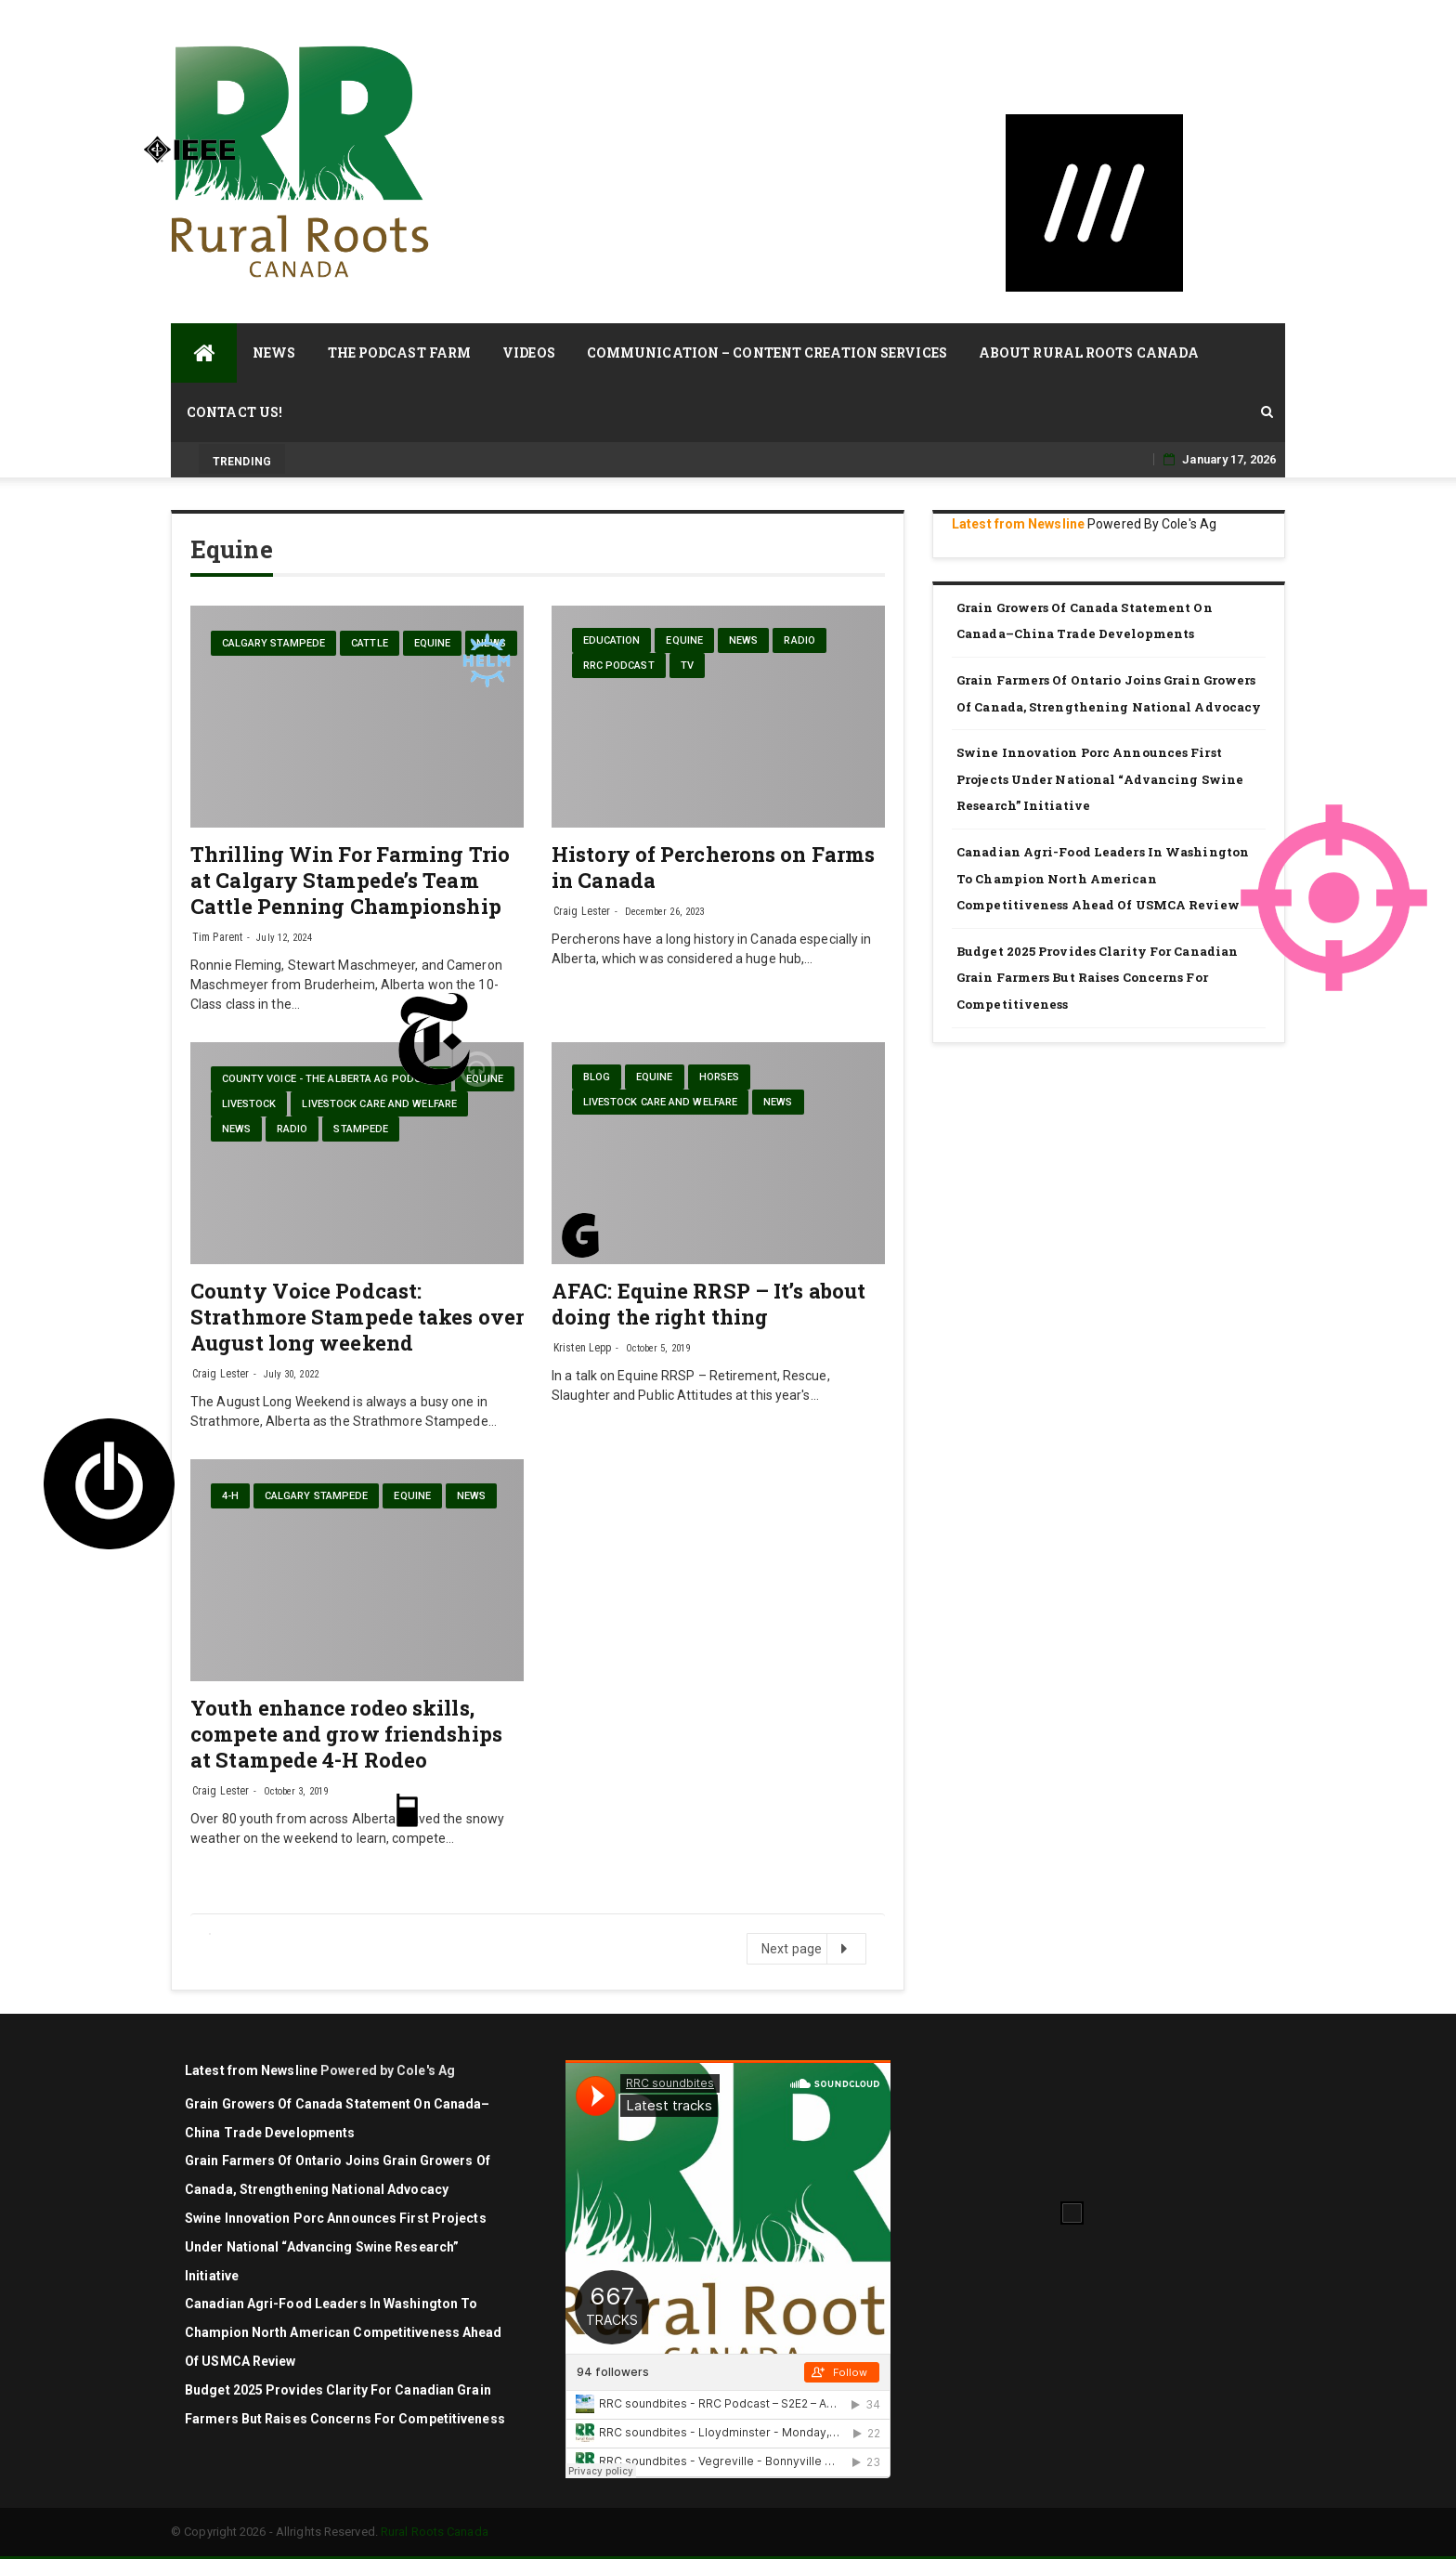 This screenshot has height=2559, width=1456. I want to click on center or focus on current location, so click(1333, 897).